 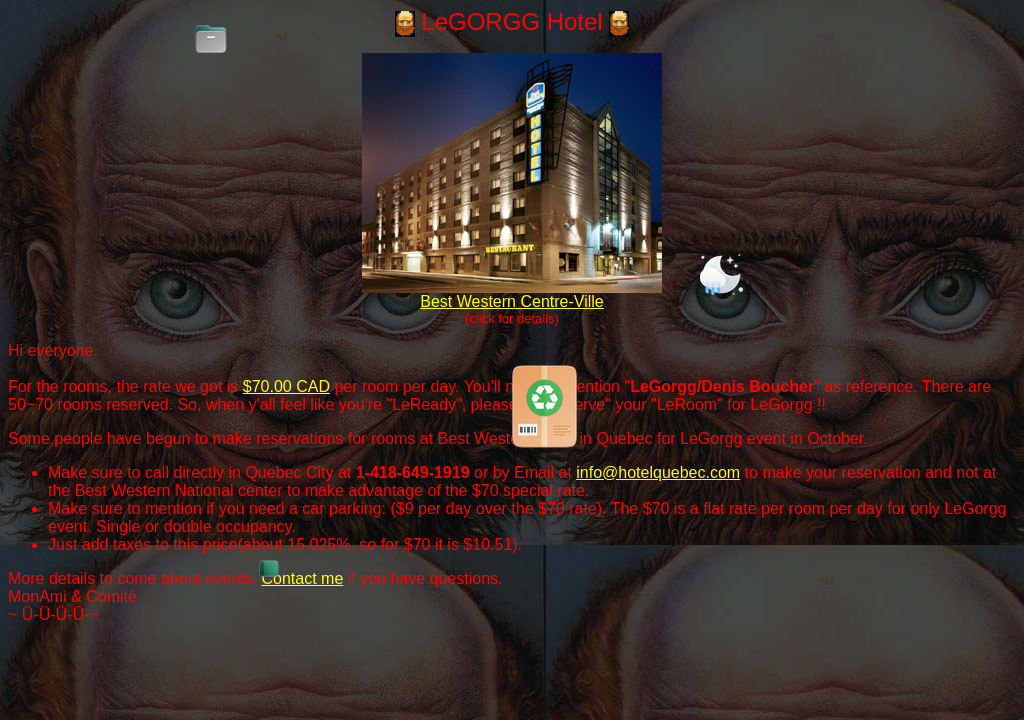 I want to click on access your desktop folder, so click(x=269, y=568).